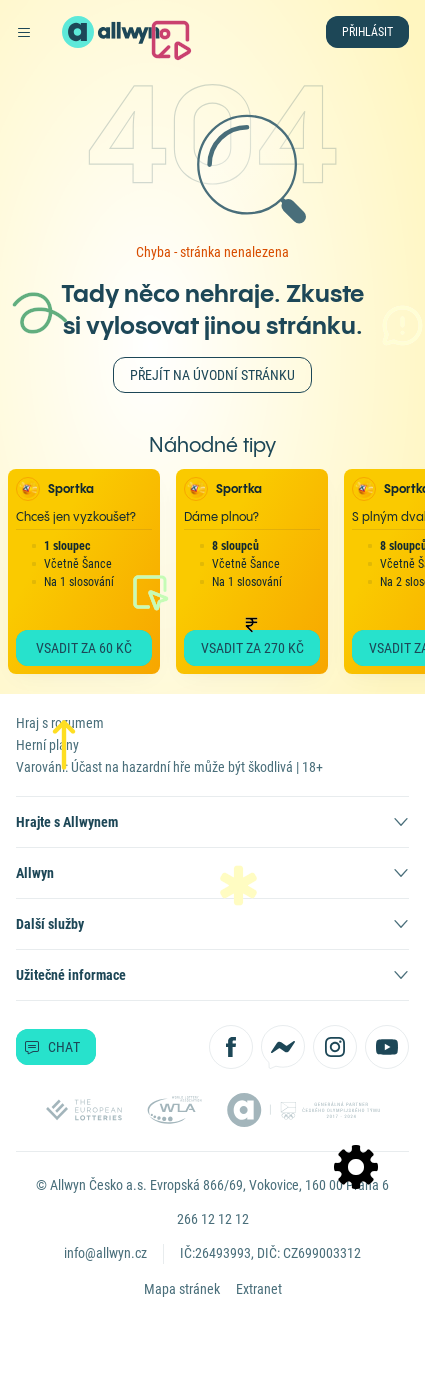 This screenshot has height=1398, width=425. I want to click on move item up in a list, so click(64, 745).